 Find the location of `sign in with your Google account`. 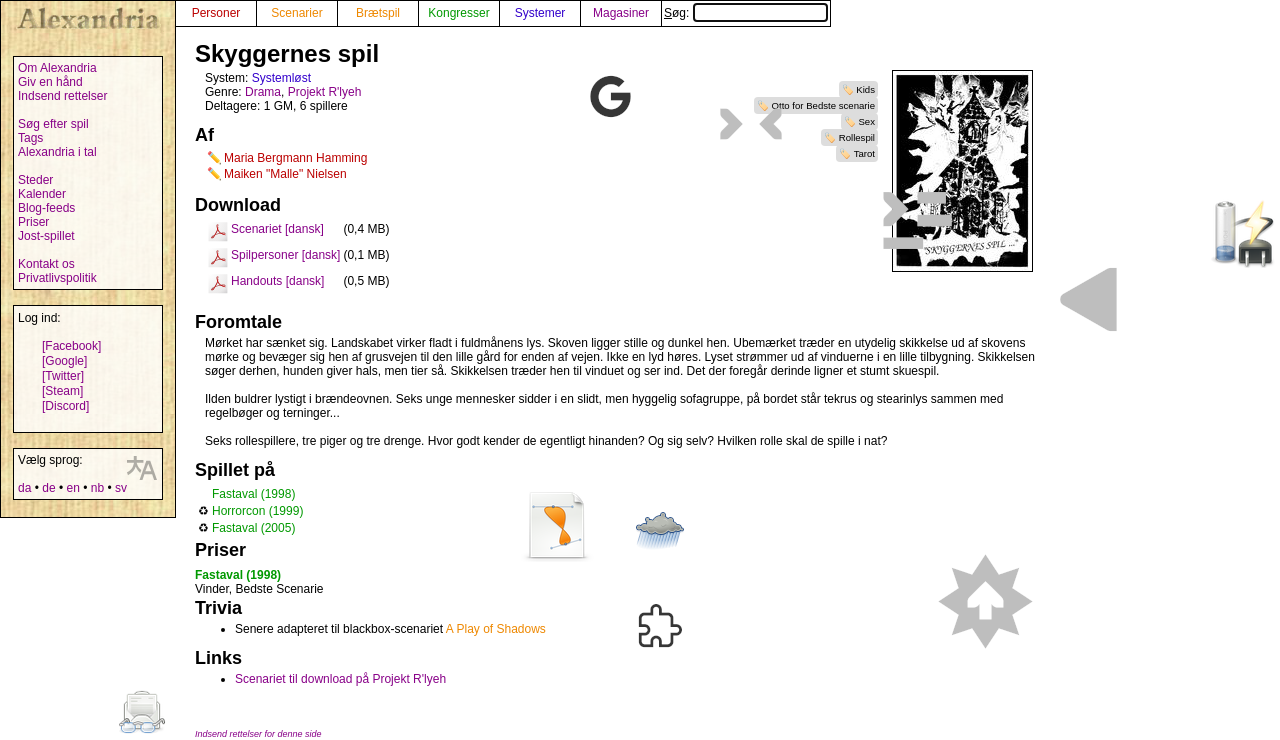

sign in with your Google account is located at coordinates (610, 96).